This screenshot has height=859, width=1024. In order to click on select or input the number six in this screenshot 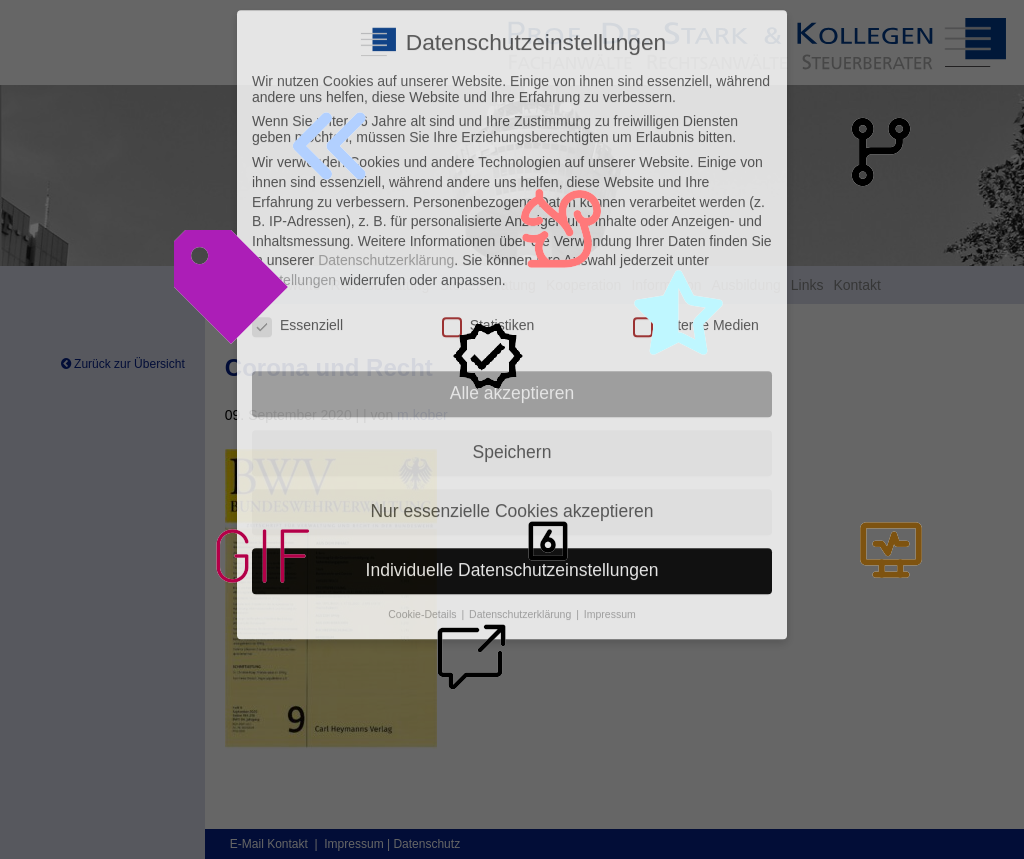, I will do `click(548, 541)`.